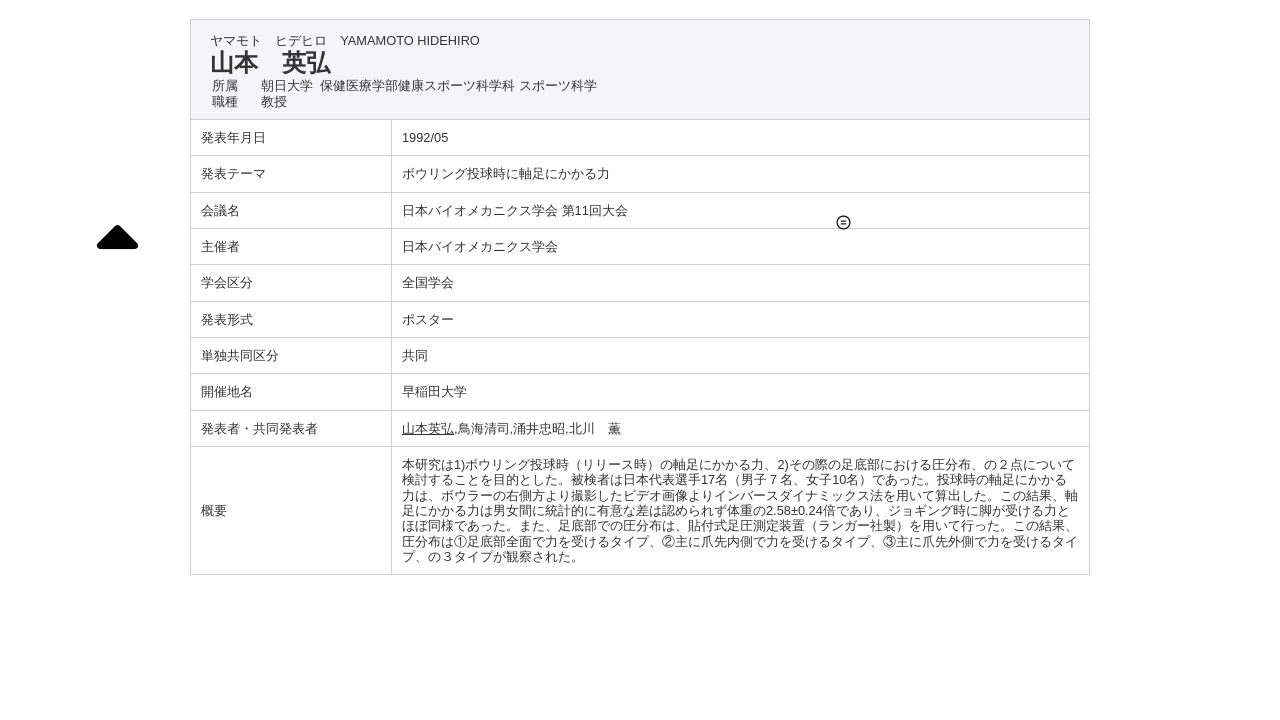 The width and height of the screenshot is (1280, 720). What do you see at coordinates (117, 252) in the screenshot?
I see `sort items in ascending order` at bounding box center [117, 252].